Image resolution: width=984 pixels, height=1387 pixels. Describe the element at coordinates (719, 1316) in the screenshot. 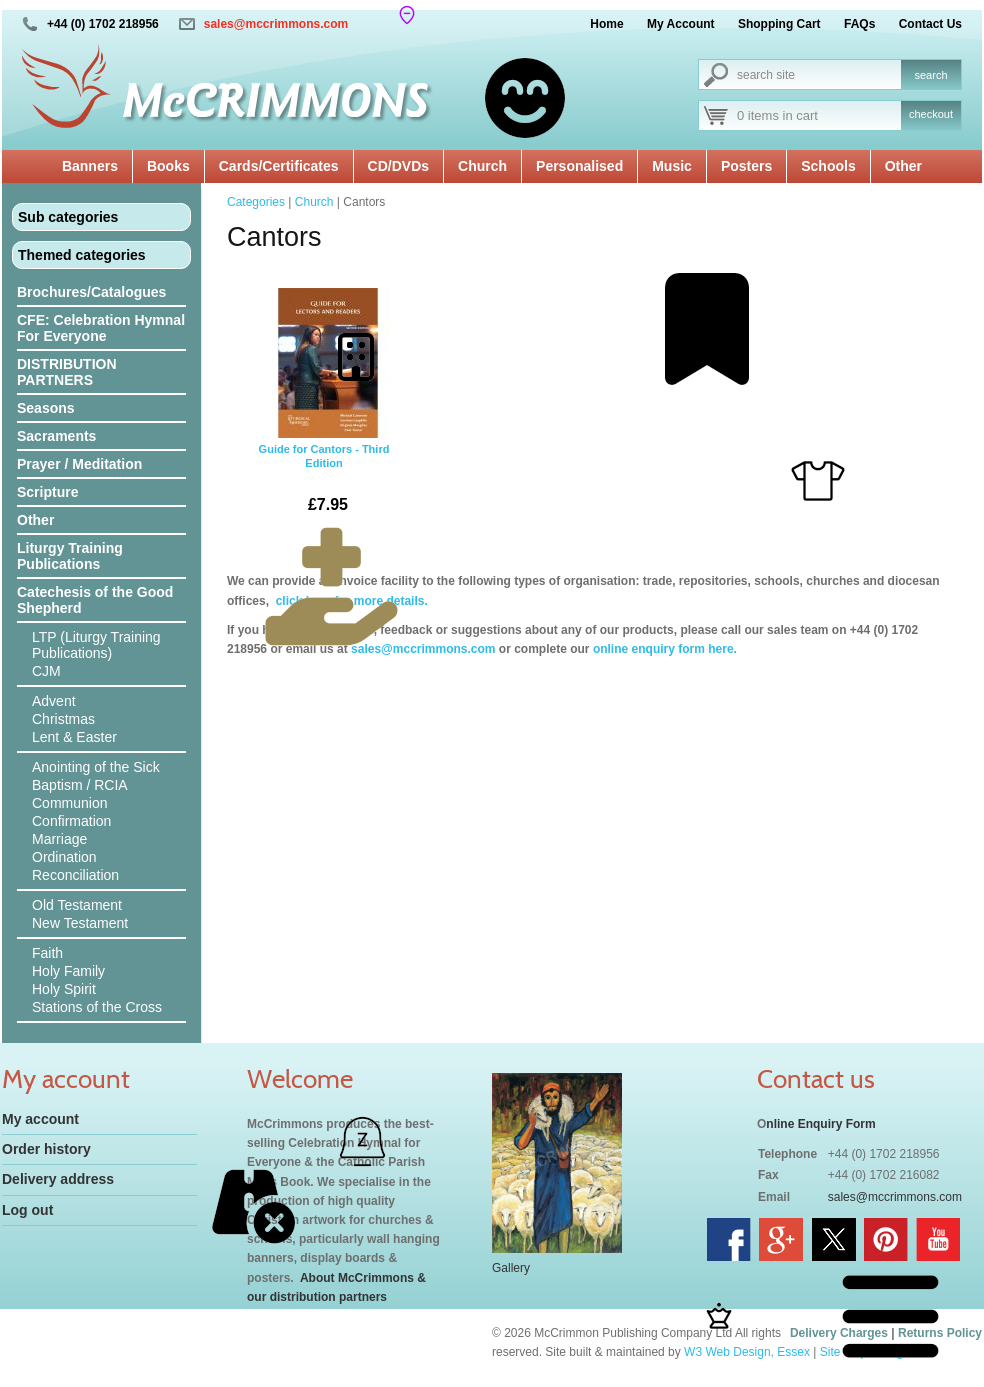

I see `select queen piece in chess game` at that location.